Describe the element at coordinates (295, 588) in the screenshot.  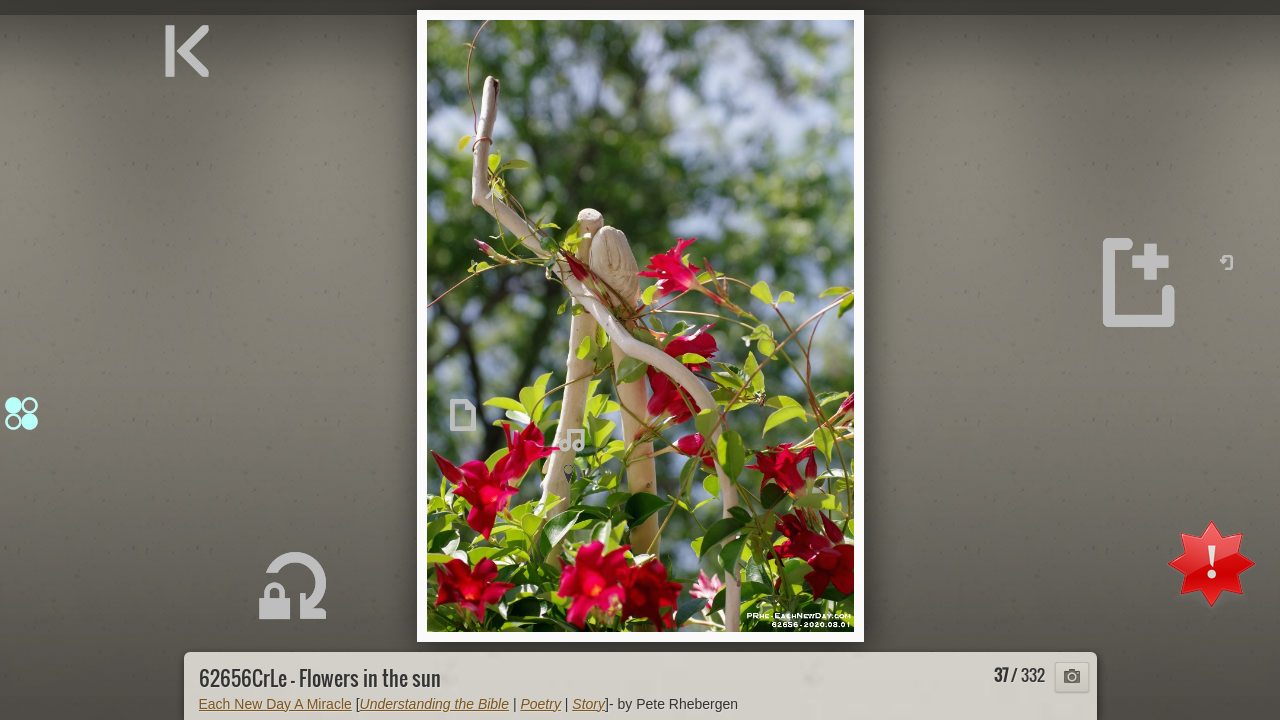
I see `screen rotation is locked` at that location.